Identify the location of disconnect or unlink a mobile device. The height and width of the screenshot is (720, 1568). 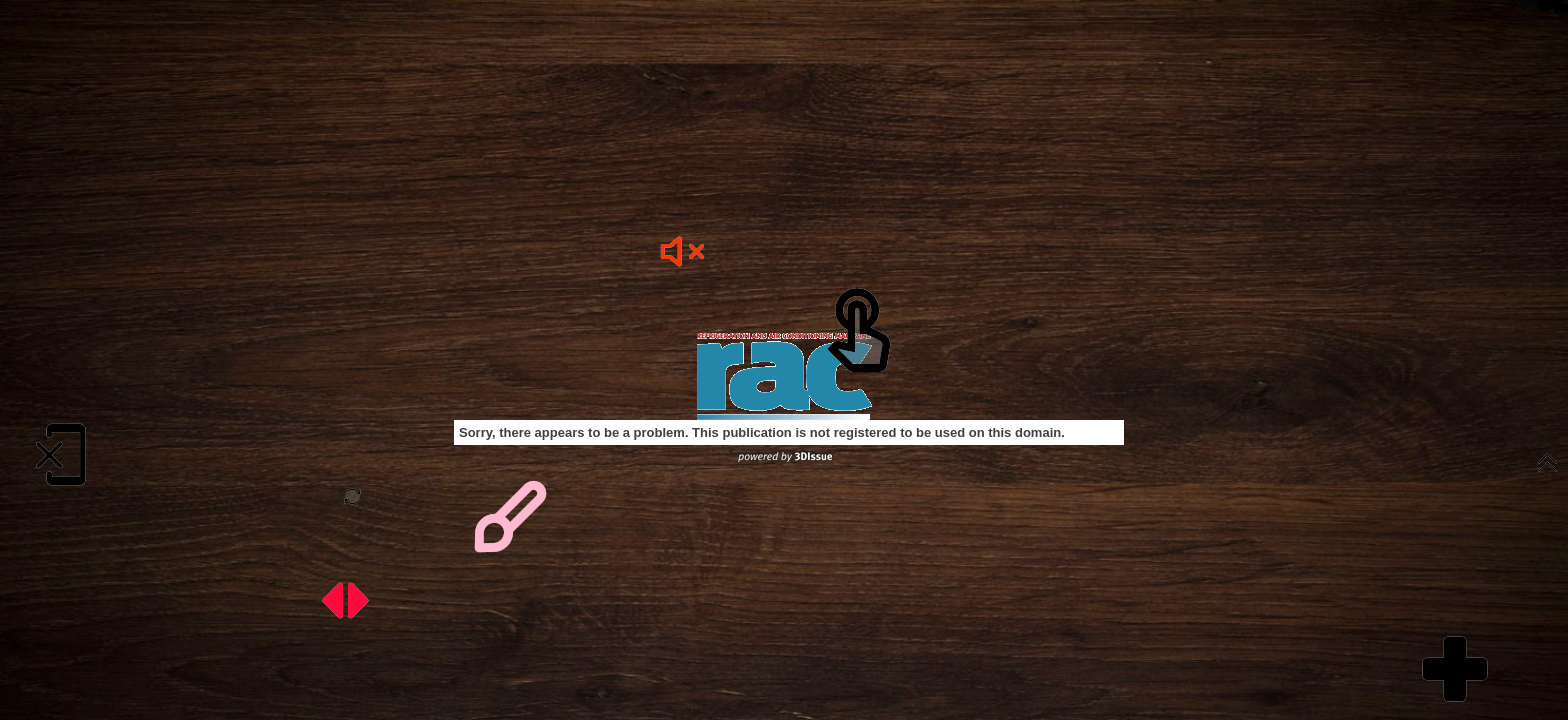
(60, 454).